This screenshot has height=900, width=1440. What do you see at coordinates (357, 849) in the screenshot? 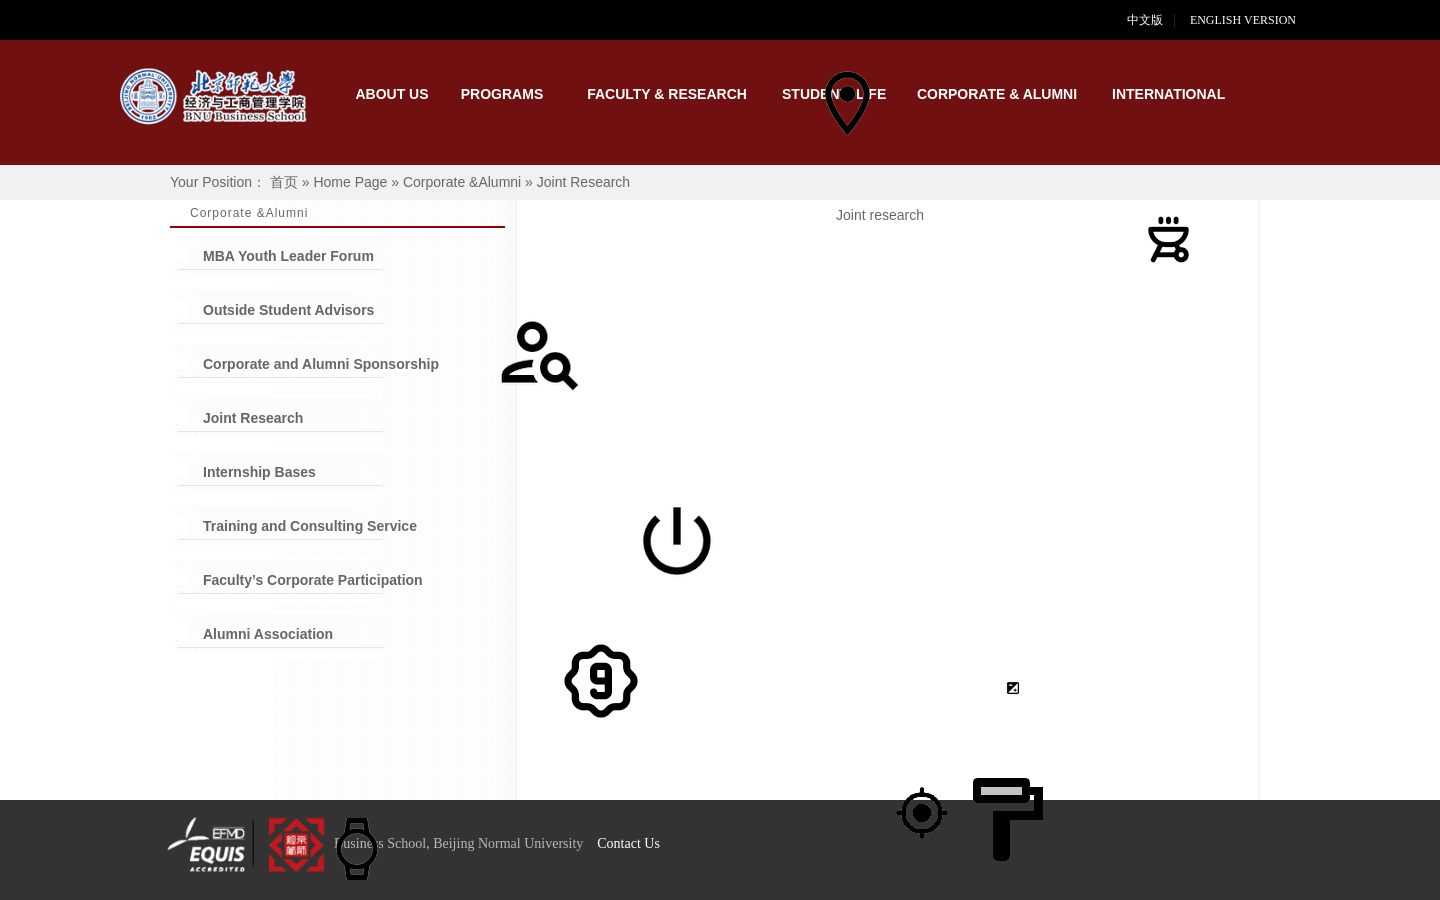
I see `access smartwatch settings or companion app` at bounding box center [357, 849].